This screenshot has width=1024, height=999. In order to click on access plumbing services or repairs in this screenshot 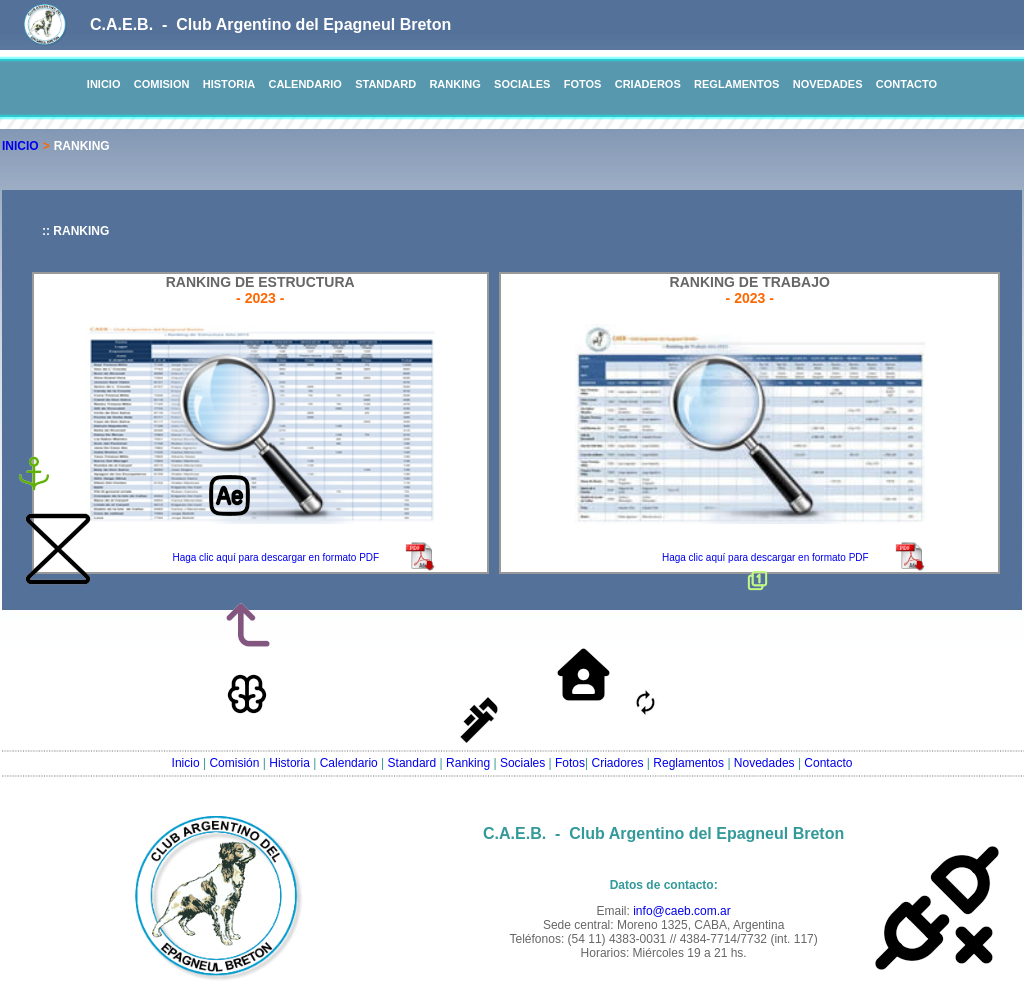, I will do `click(479, 720)`.